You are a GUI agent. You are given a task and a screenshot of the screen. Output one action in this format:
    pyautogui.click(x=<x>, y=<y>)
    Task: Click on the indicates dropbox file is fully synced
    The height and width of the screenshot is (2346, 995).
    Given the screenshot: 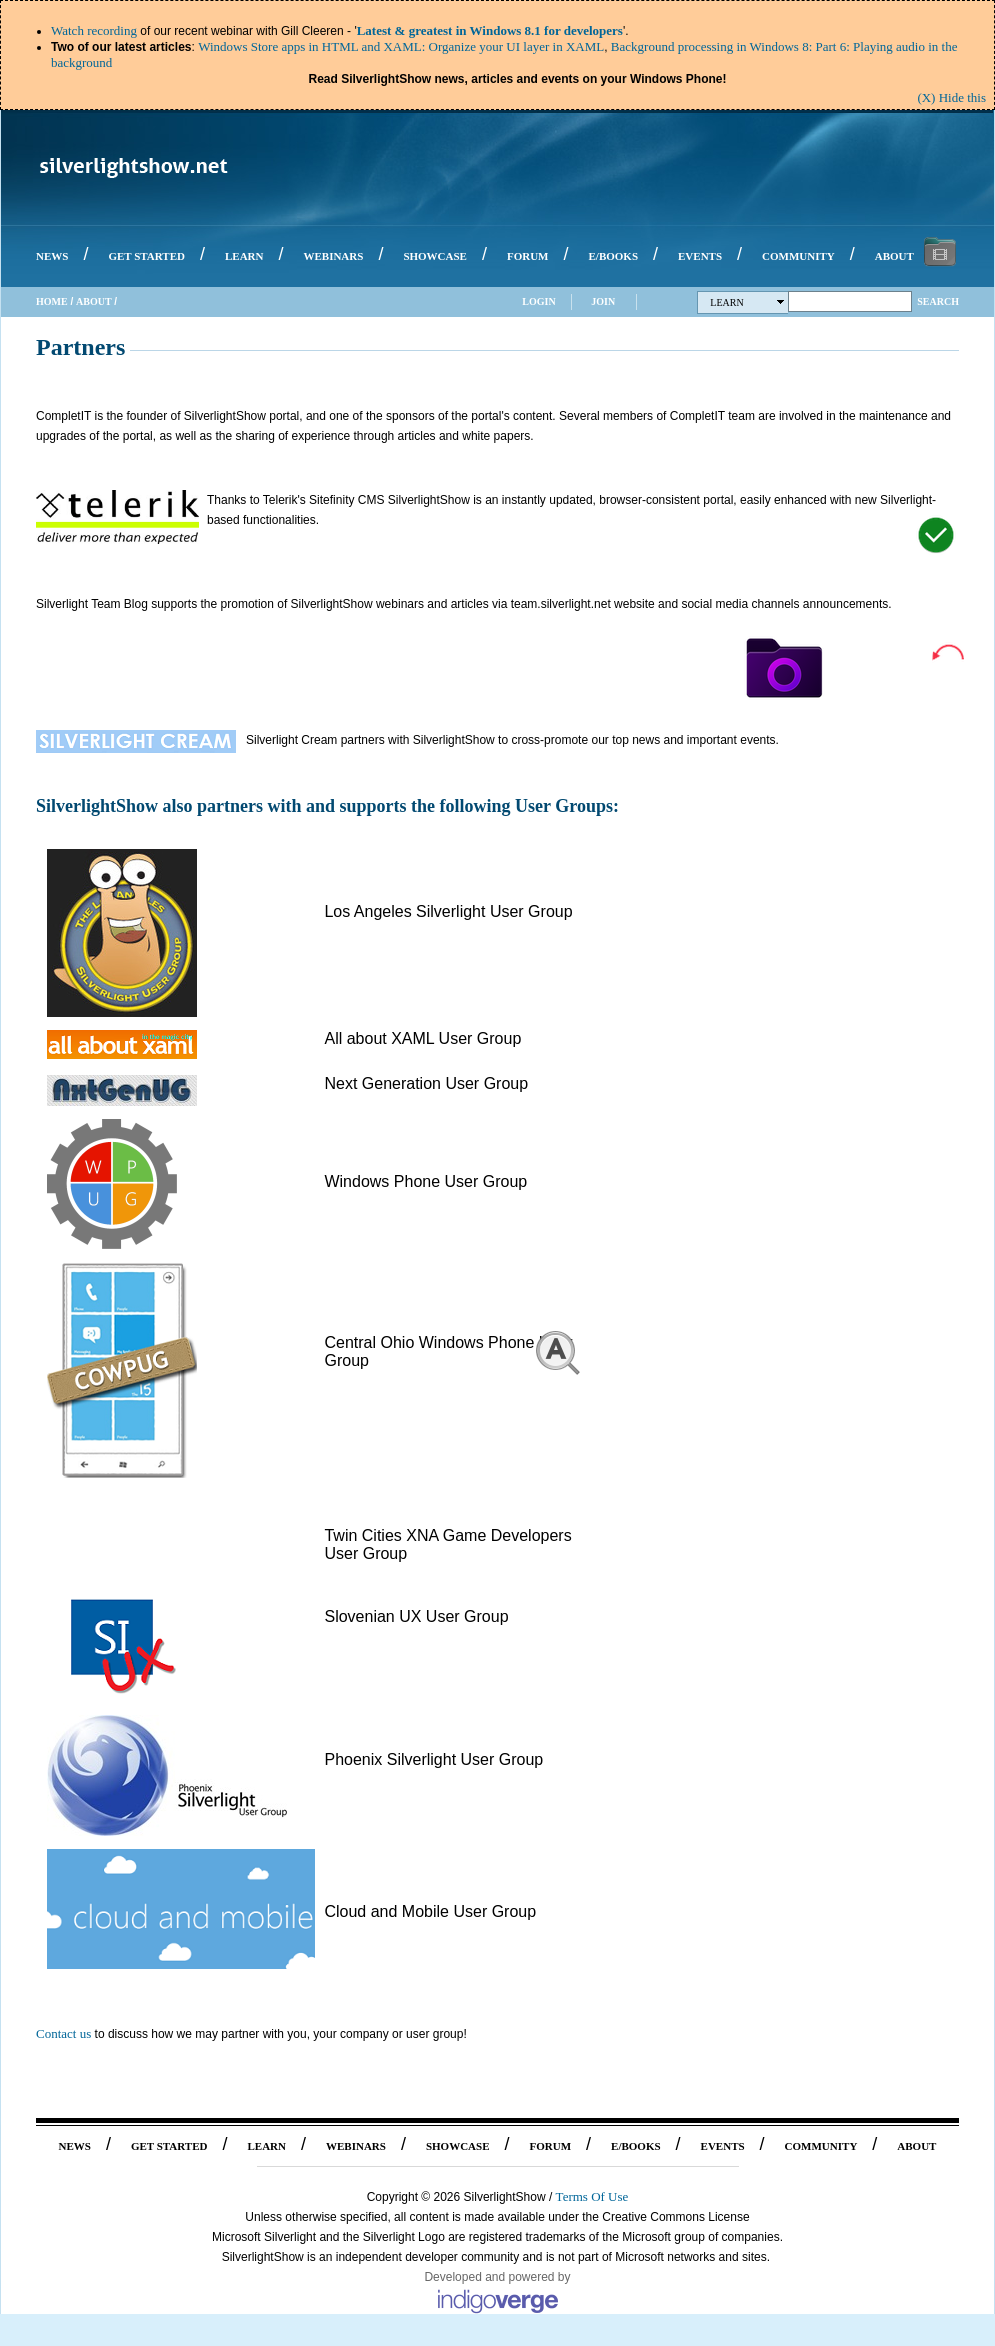 What is the action you would take?
    pyautogui.click(x=936, y=535)
    